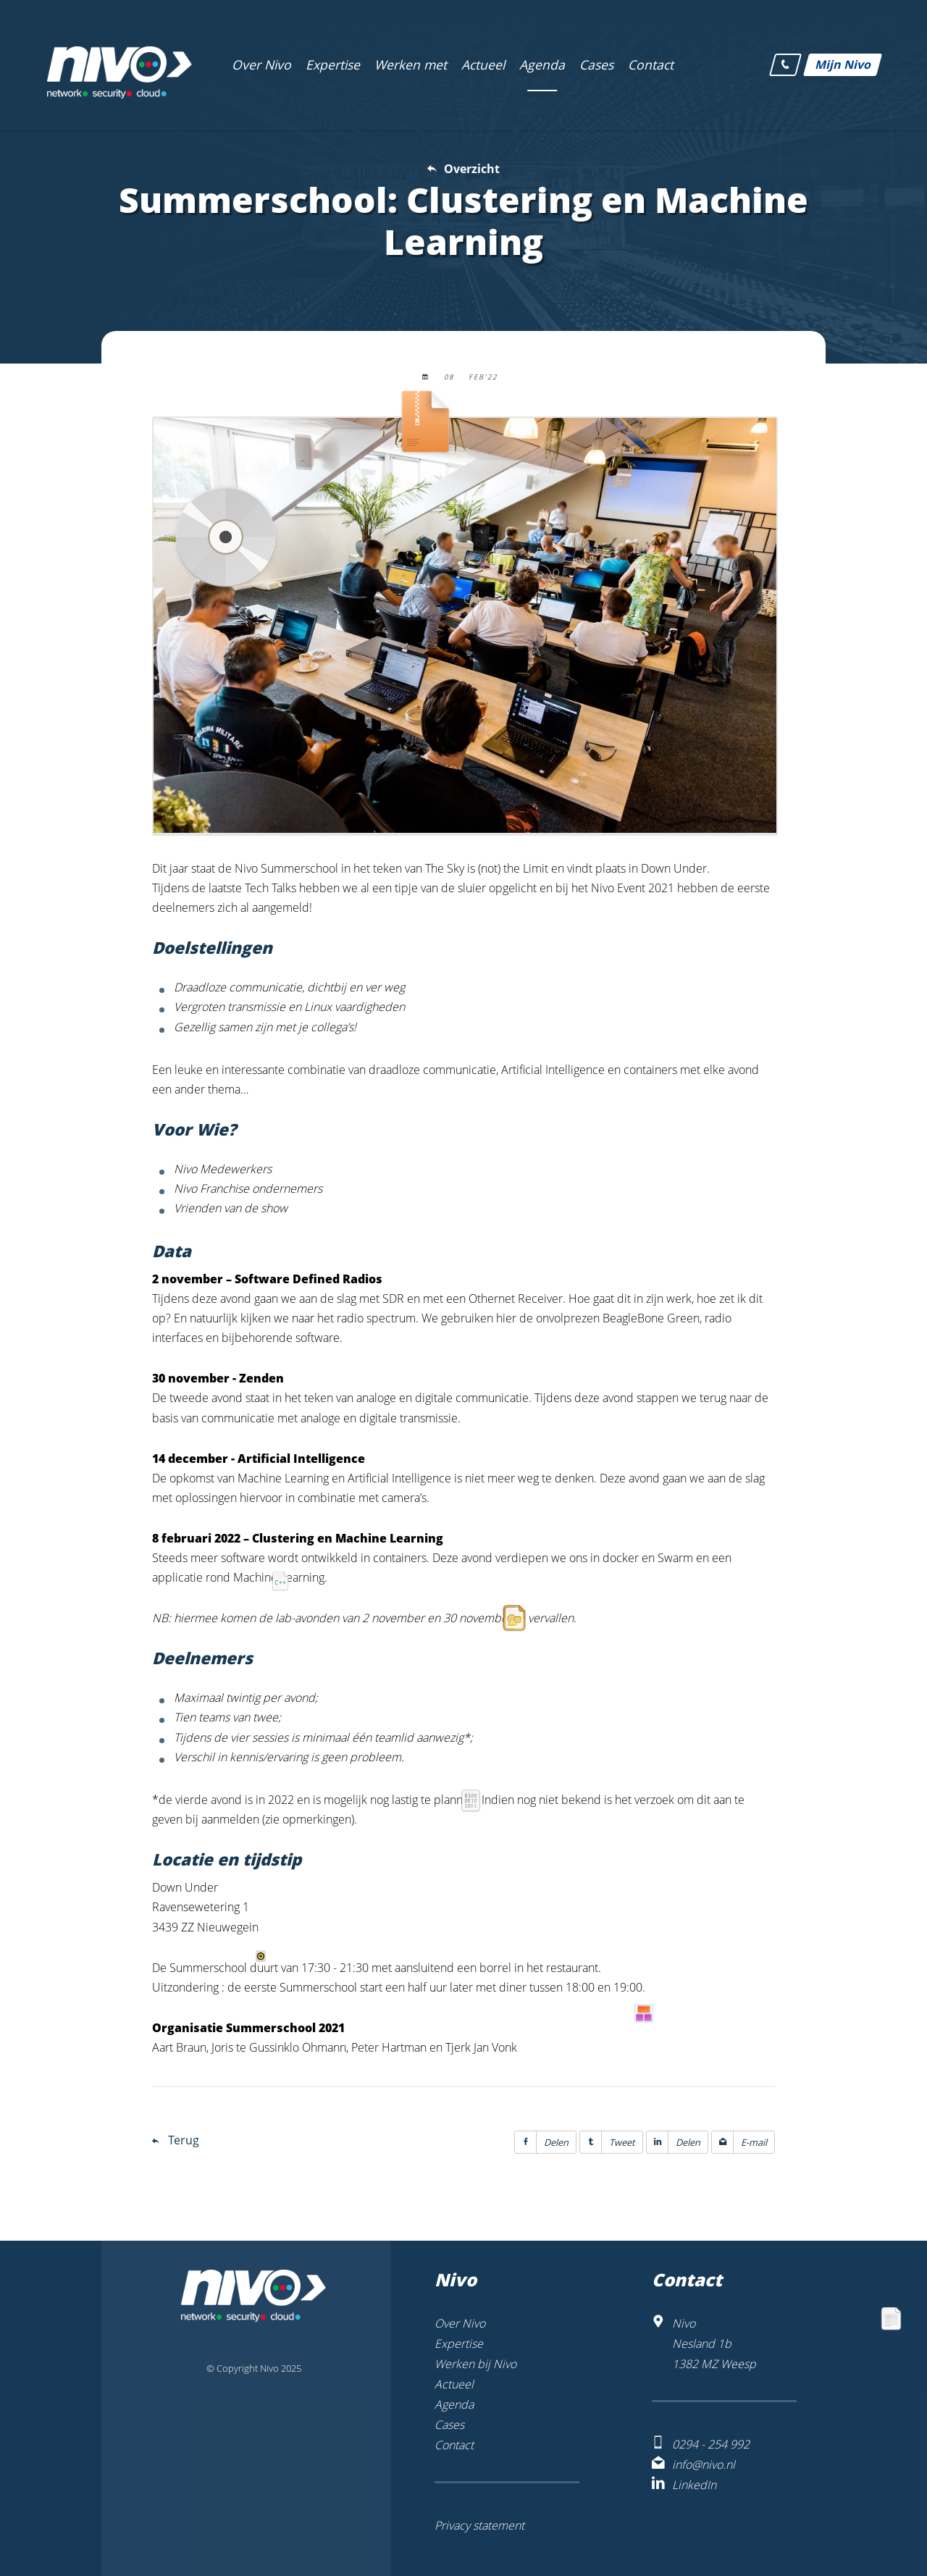  What do you see at coordinates (514, 1618) in the screenshot?
I see `a libreoffice draw document file` at bounding box center [514, 1618].